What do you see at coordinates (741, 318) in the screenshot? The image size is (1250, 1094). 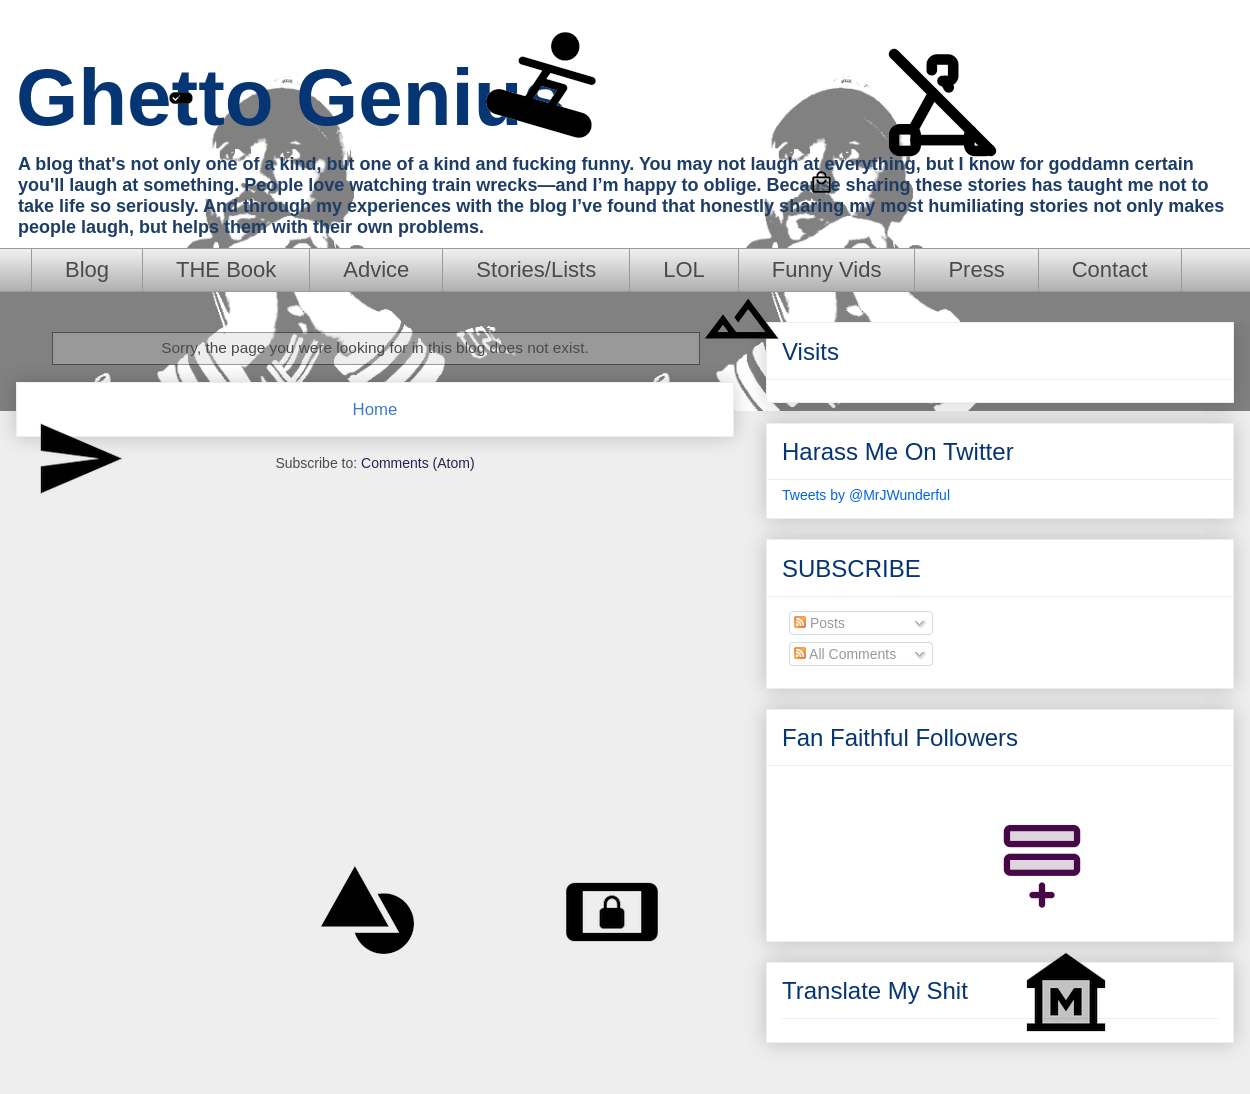 I see `apply a landscape or mountains photo filter` at bounding box center [741, 318].